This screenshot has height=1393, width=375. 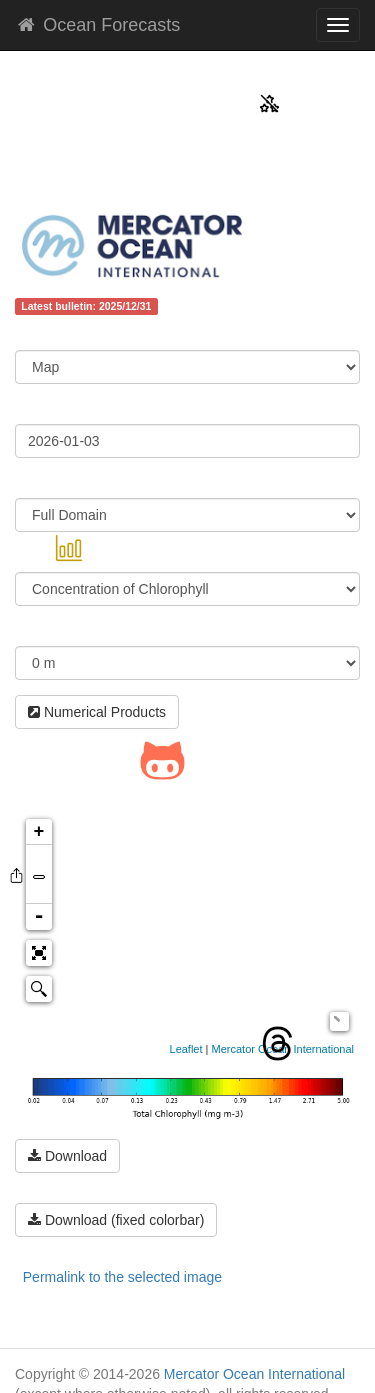 What do you see at coordinates (277, 1043) in the screenshot?
I see `open the Threads app` at bounding box center [277, 1043].